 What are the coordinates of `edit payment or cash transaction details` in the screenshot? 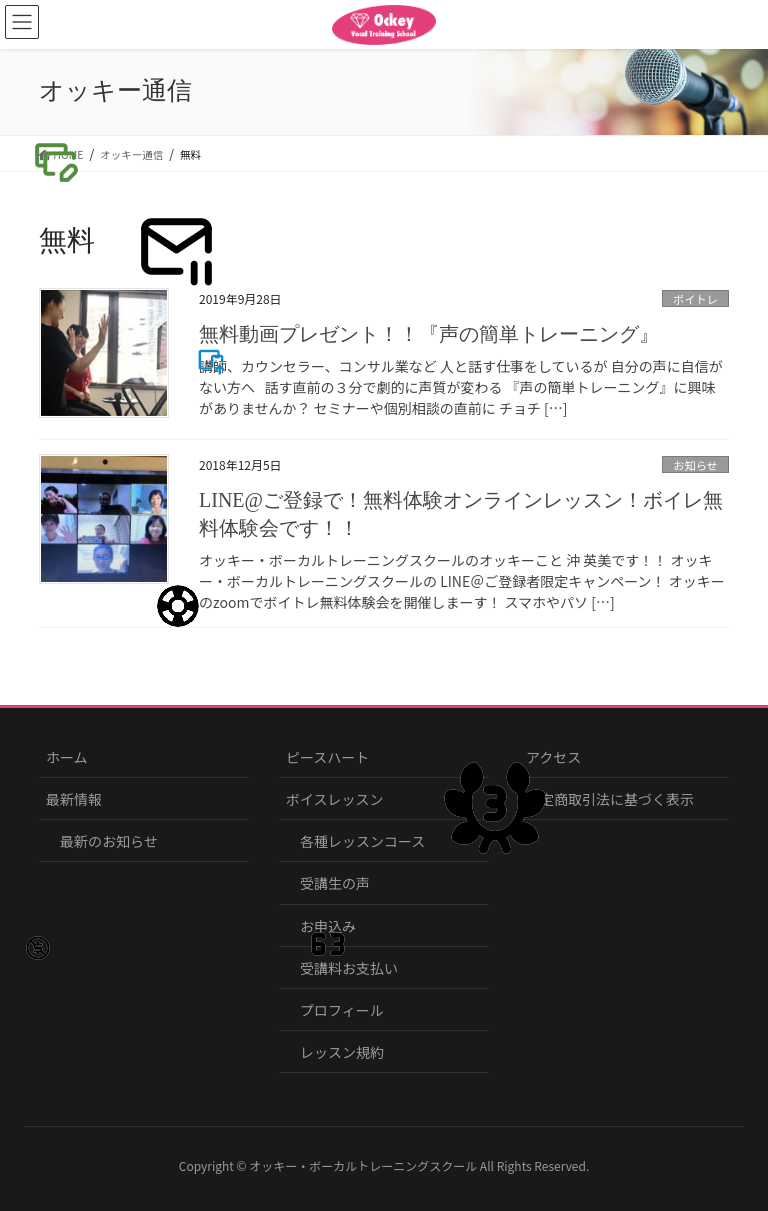 It's located at (55, 159).